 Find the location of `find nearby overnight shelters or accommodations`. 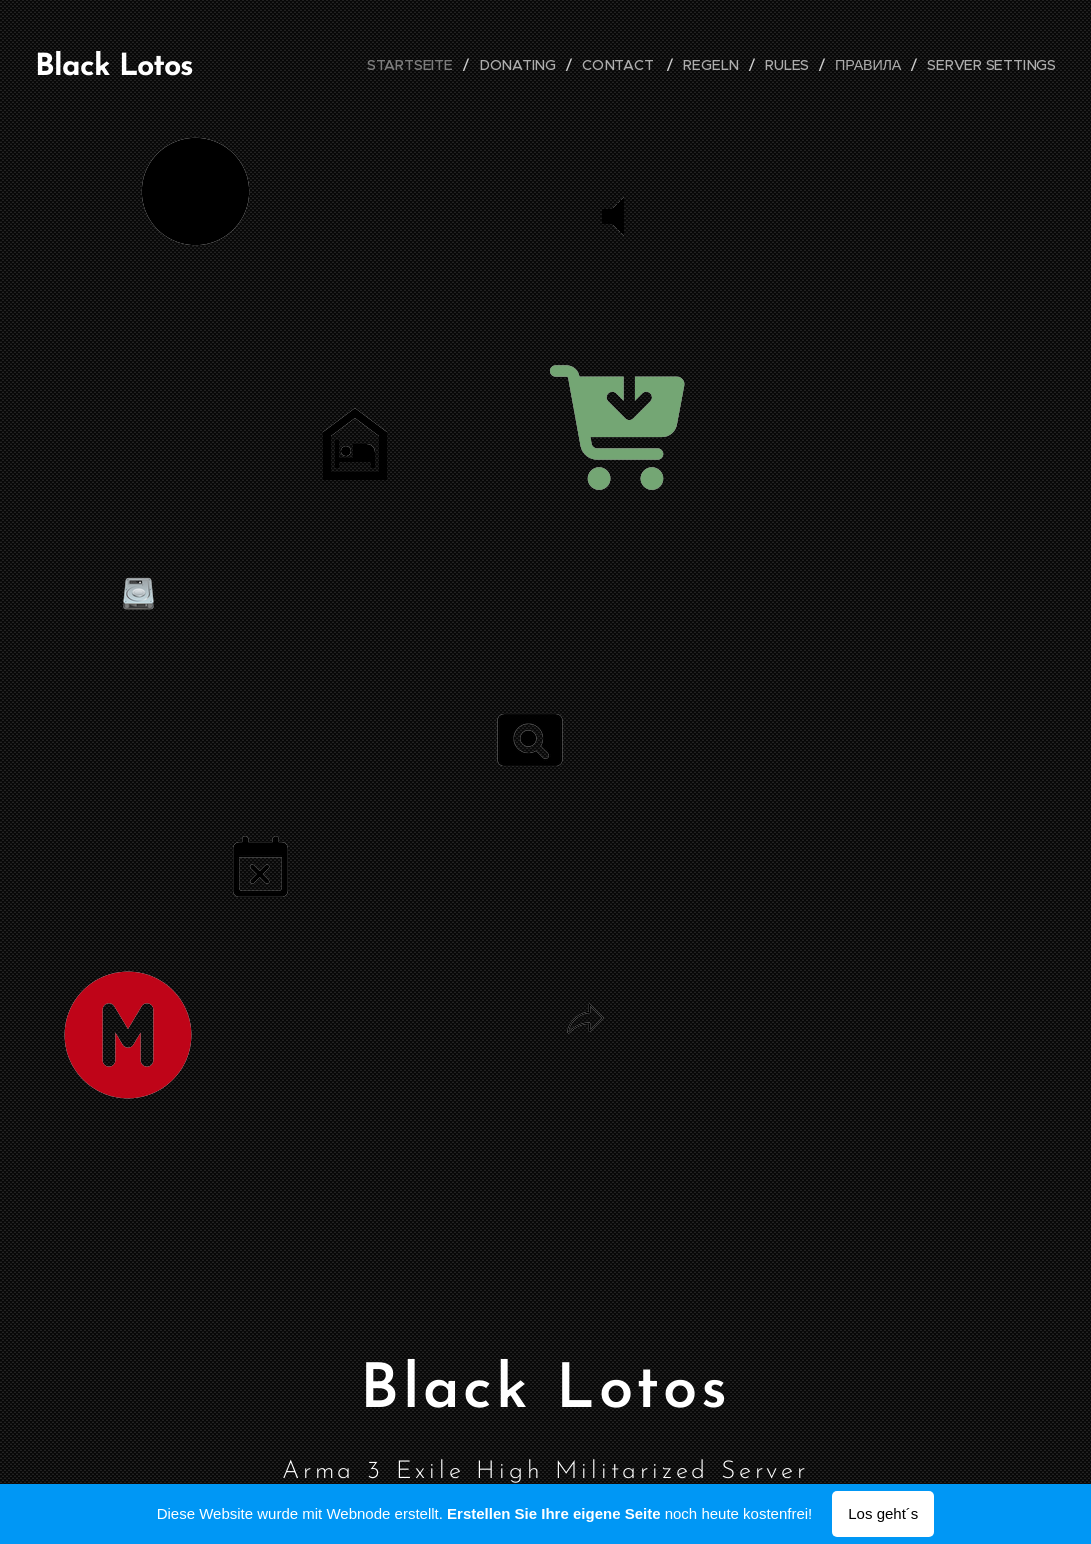

find nearby overnight shelters or accommodations is located at coordinates (355, 444).